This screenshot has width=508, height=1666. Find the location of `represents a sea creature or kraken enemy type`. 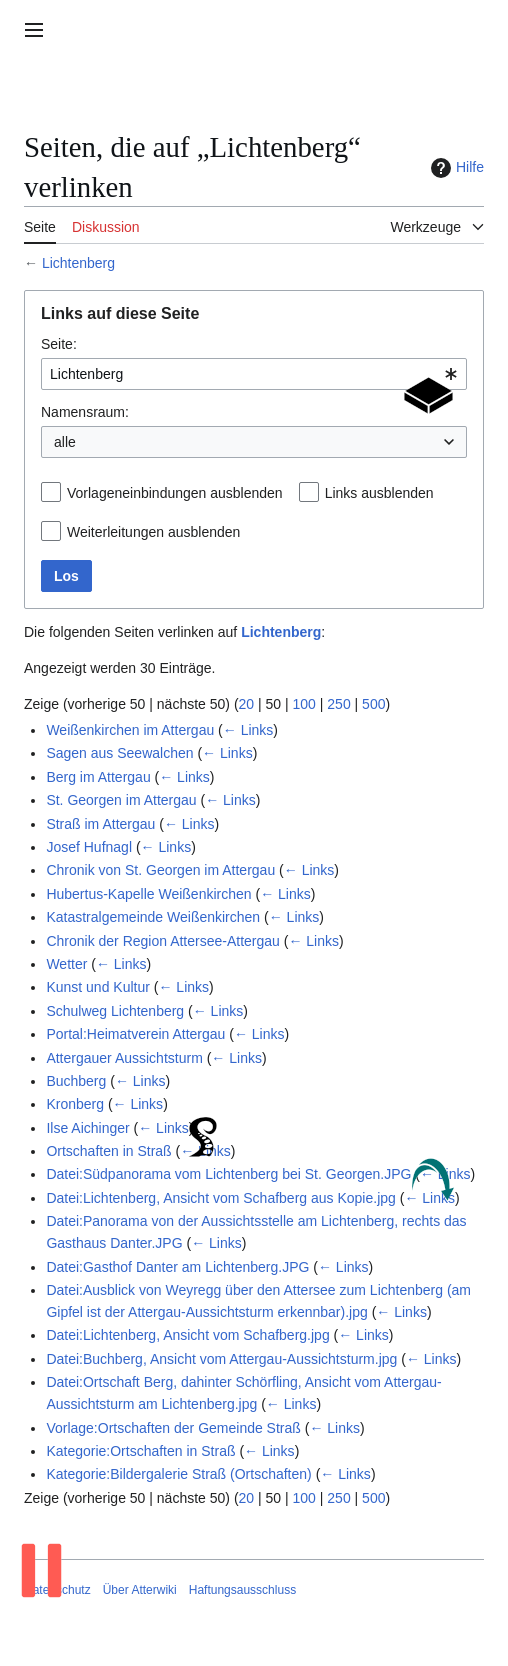

represents a sea creature or kraken enemy type is located at coordinates (202, 1137).